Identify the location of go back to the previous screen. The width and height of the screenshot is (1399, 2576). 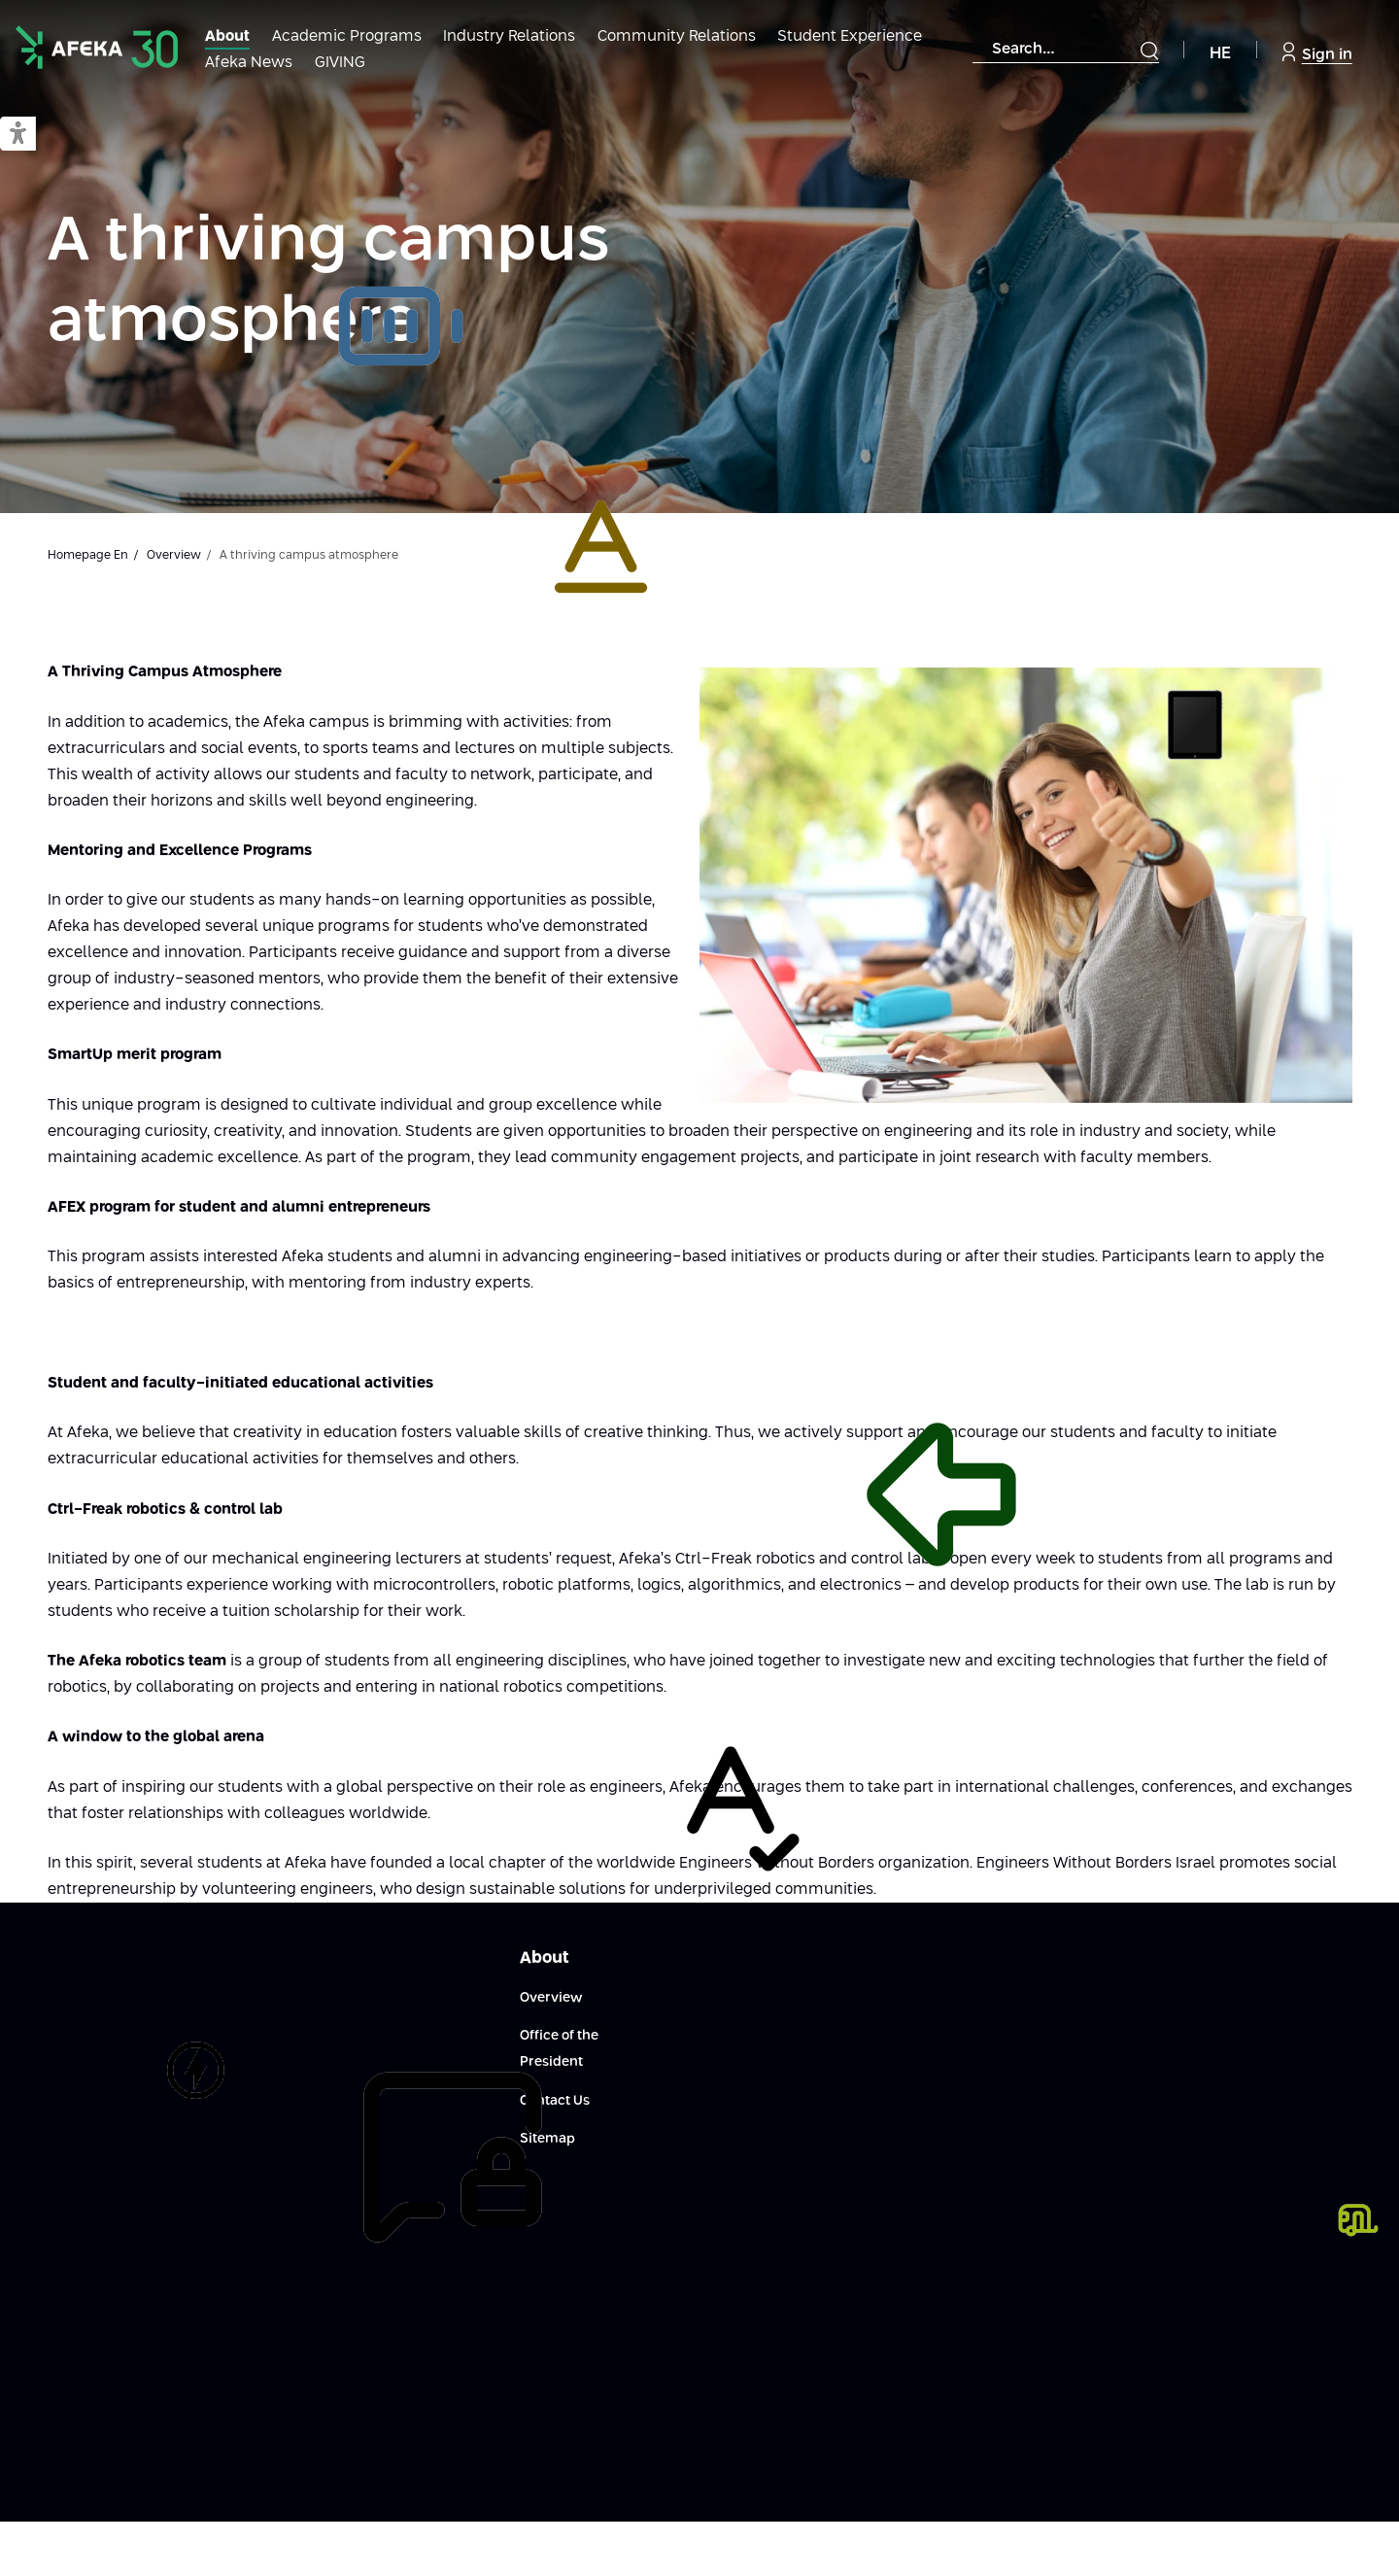
(945, 1494).